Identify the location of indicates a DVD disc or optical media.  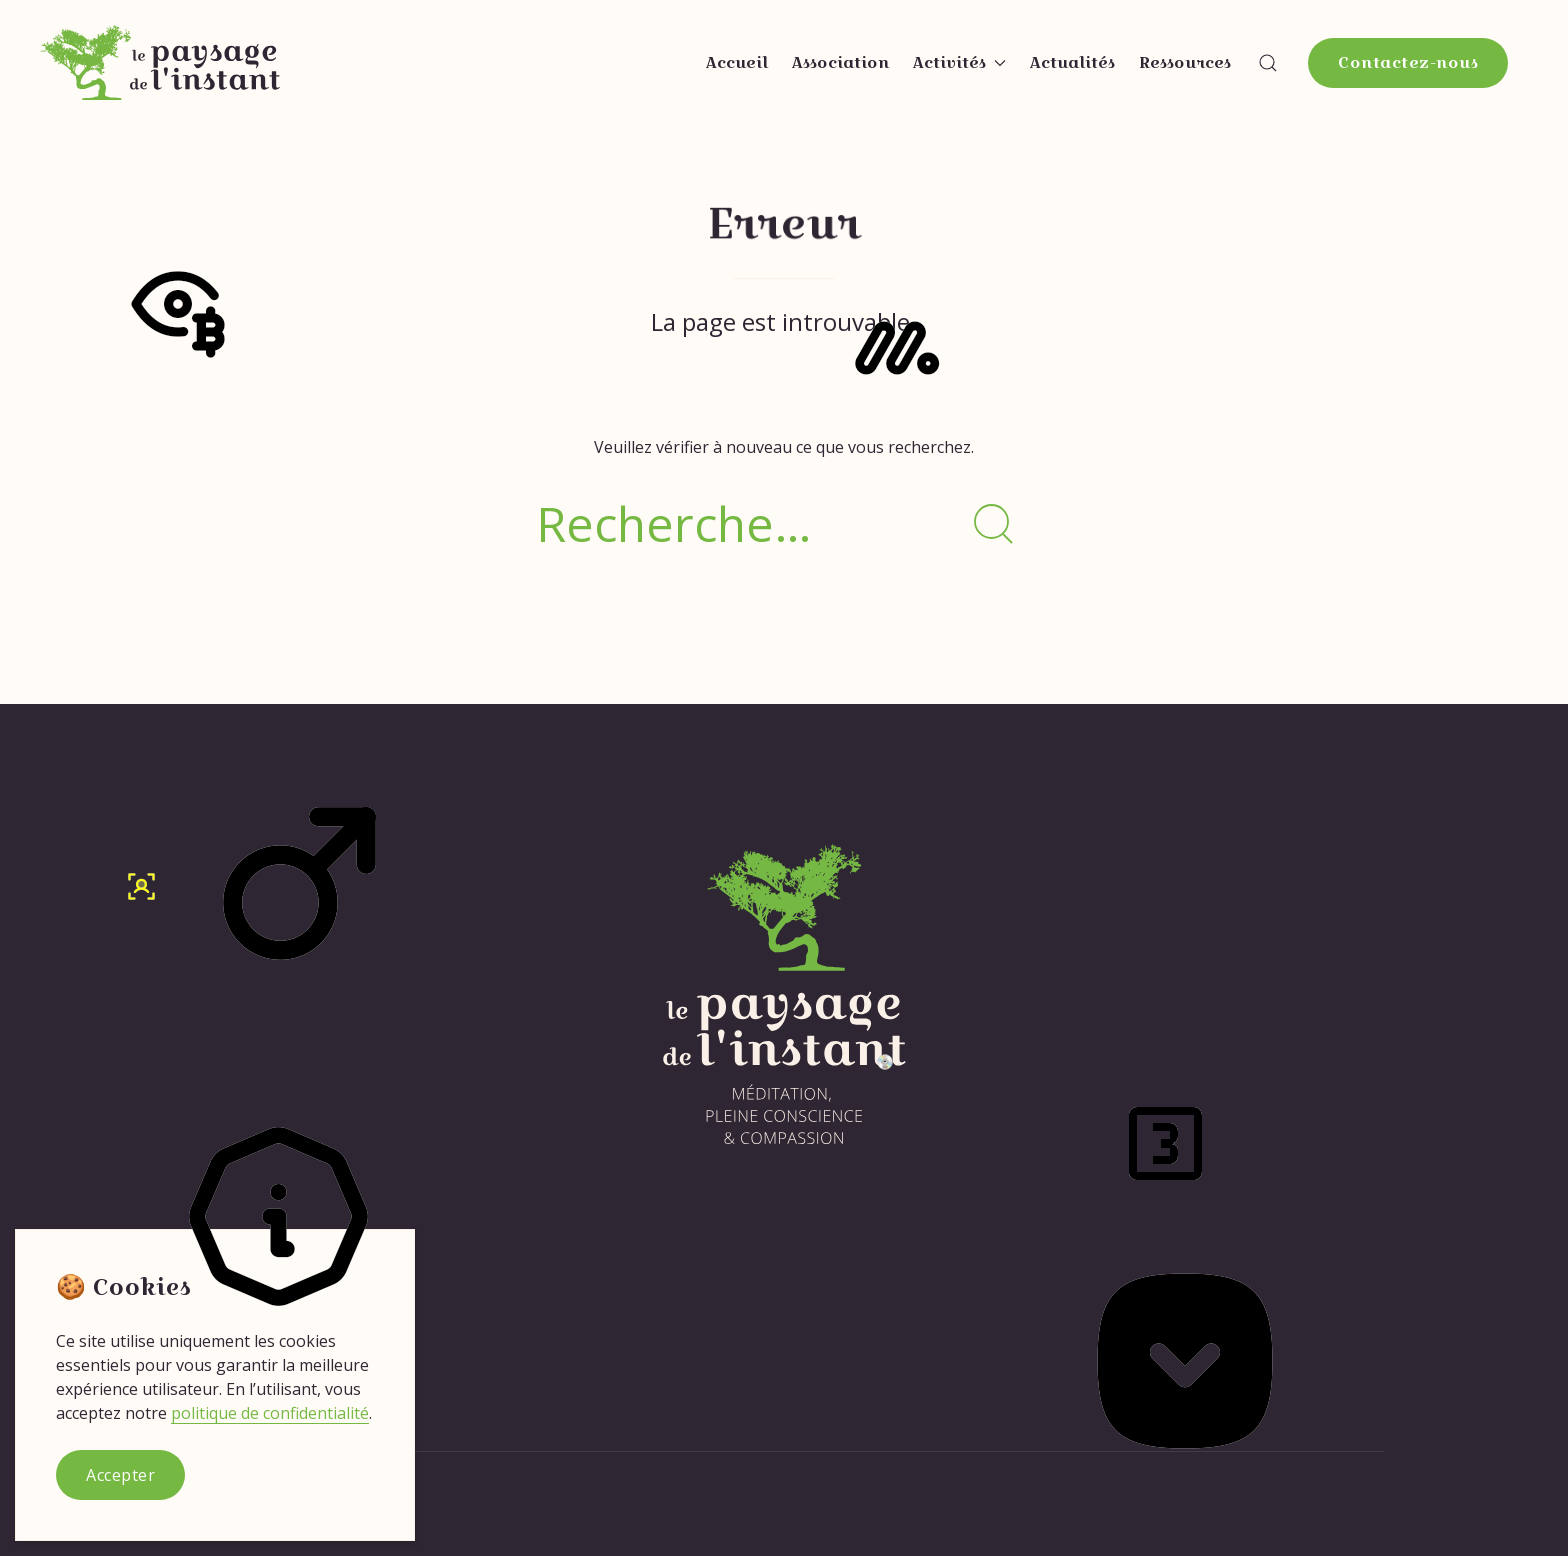
(885, 1062).